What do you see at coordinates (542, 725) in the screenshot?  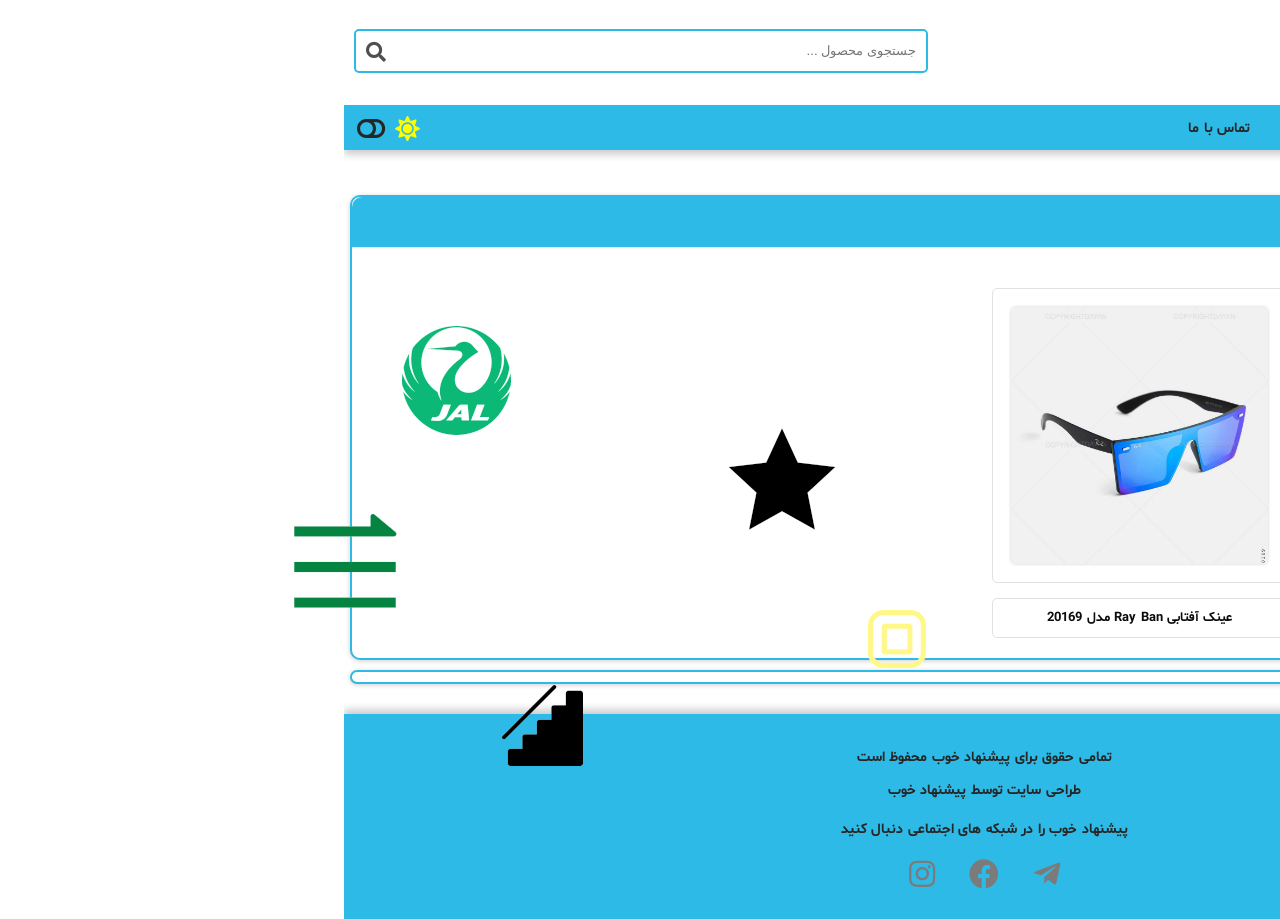 I see `open levels.fyi app or website` at bounding box center [542, 725].